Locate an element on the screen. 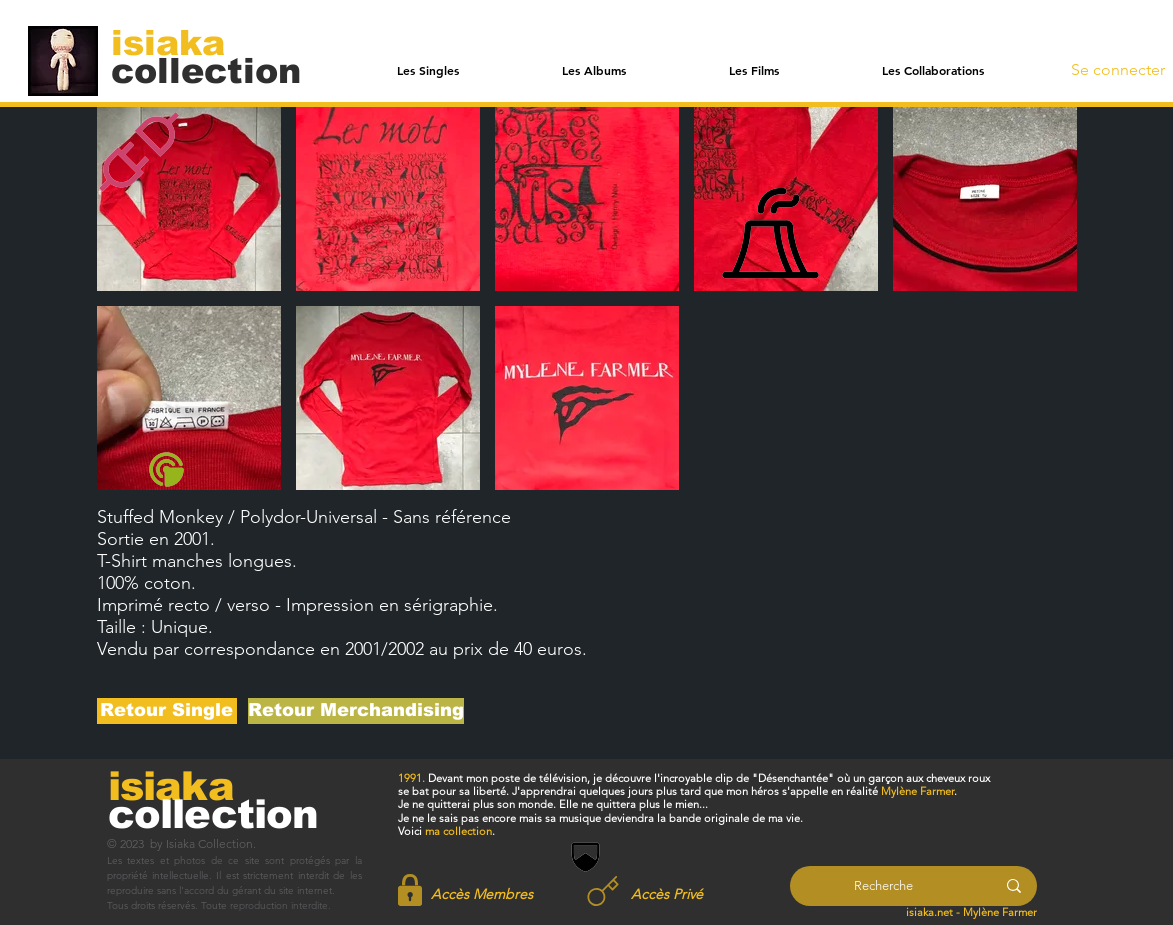 This screenshot has height=925, width=1173. indicates nuclear power or energy facility is located at coordinates (770, 239).